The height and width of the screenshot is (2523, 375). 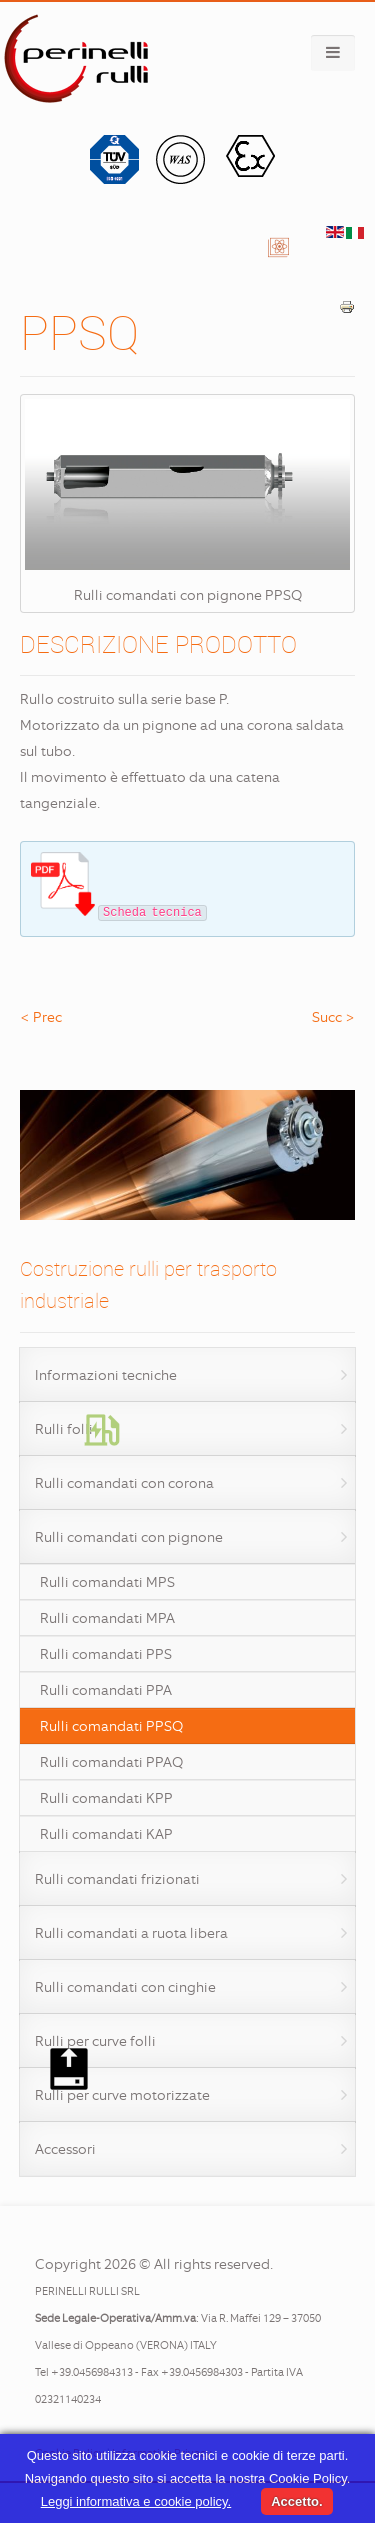 What do you see at coordinates (278, 247) in the screenshot?
I see `create react app logo` at bounding box center [278, 247].